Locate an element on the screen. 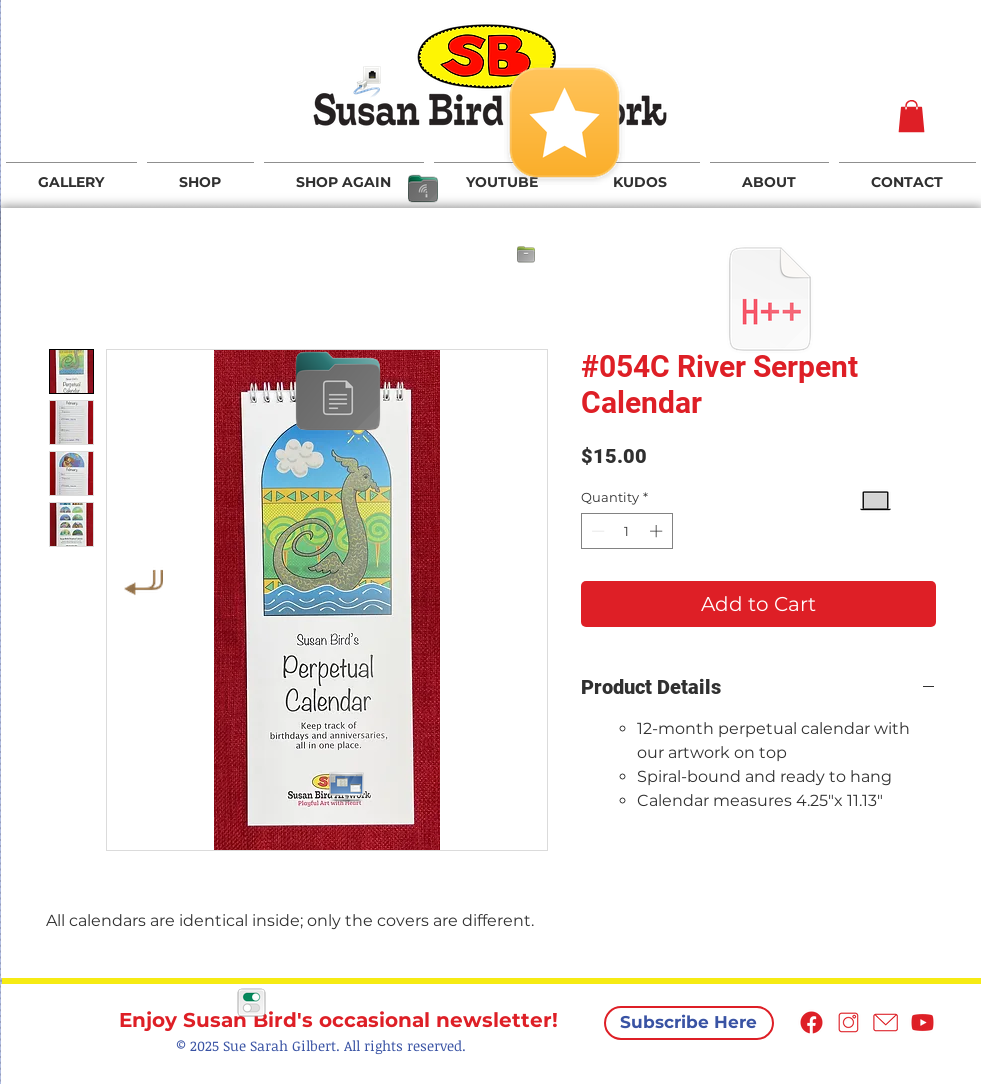 Image resolution: width=981 pixels, height=1084 pixels. open file manager application is located at coordinates (526, 254).